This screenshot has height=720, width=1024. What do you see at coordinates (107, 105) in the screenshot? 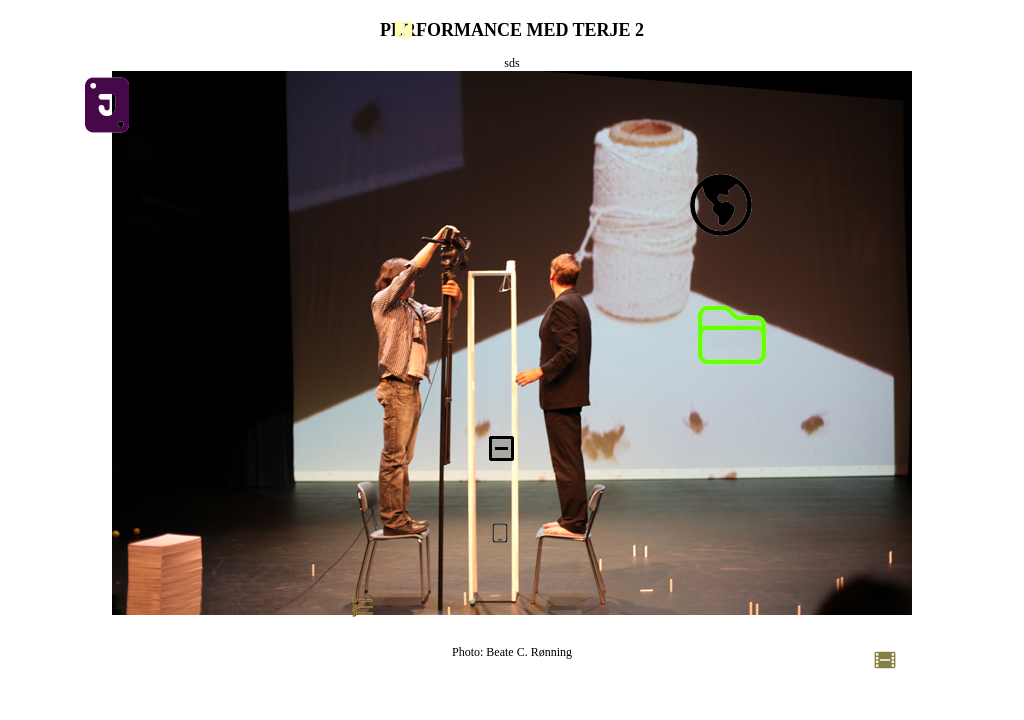
I see `jack playing card in a card game app` at bounding box center [107, 105].